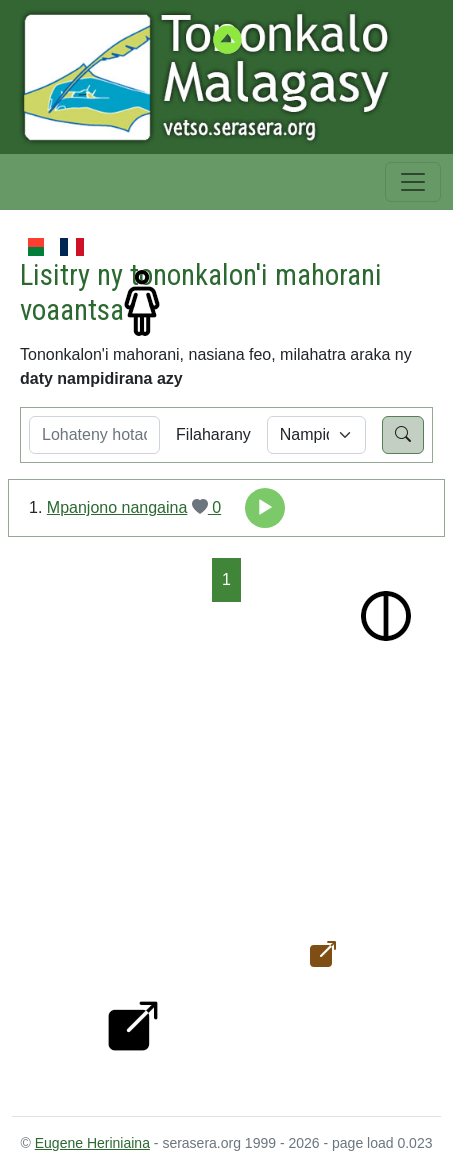 The height and width of the screenshot is (1154, 453). What do you see at coordinates (227, 39) in the screenshot?
I see `collapse an expanded section` at bounding box center [227, 39].